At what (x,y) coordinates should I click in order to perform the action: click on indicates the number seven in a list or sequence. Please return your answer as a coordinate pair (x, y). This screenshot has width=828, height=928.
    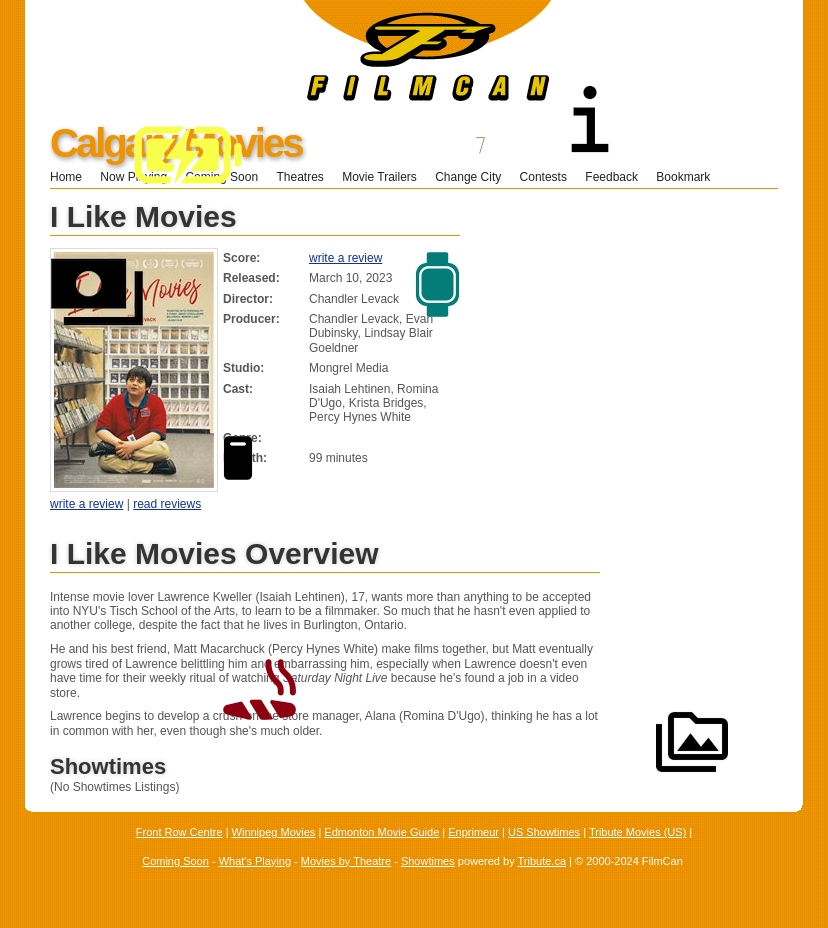
    Looking at the image, I should click on (480, 145).